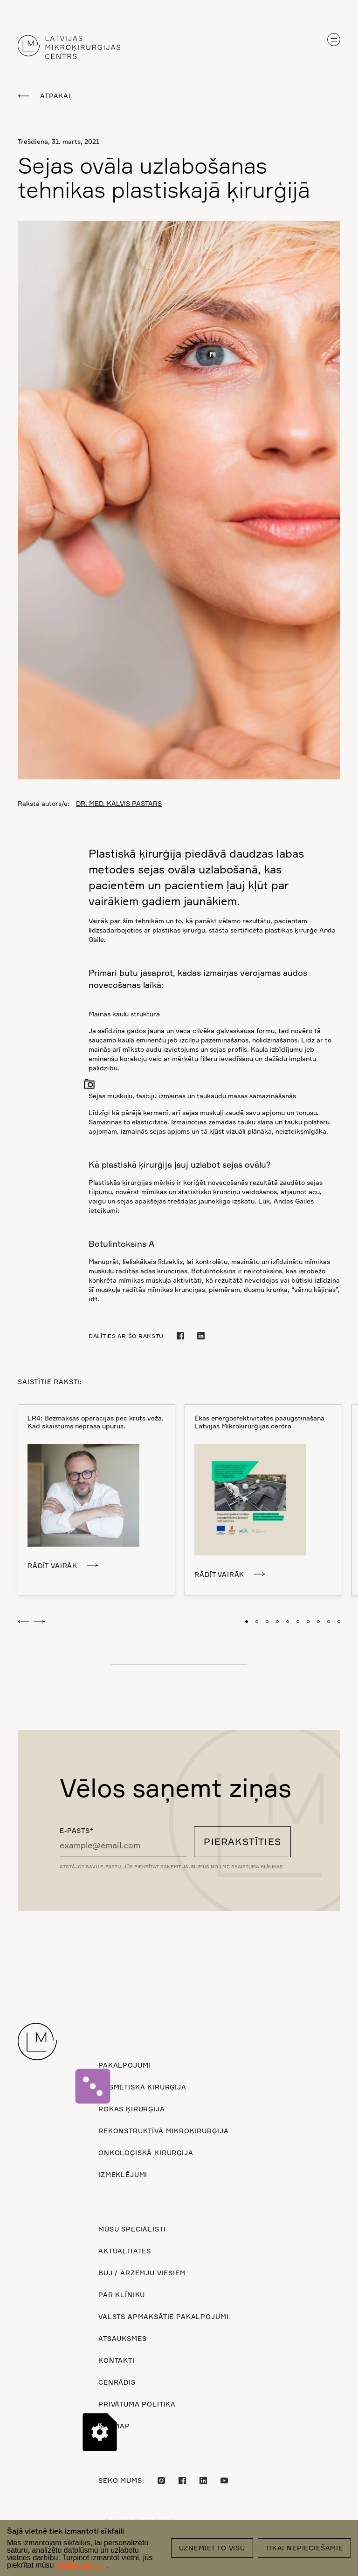 This screenshot has height=2576, width=358. Describe the element at coordinates (89, 1084) in the screenshot. I see `open camera to take a photo` at that location.